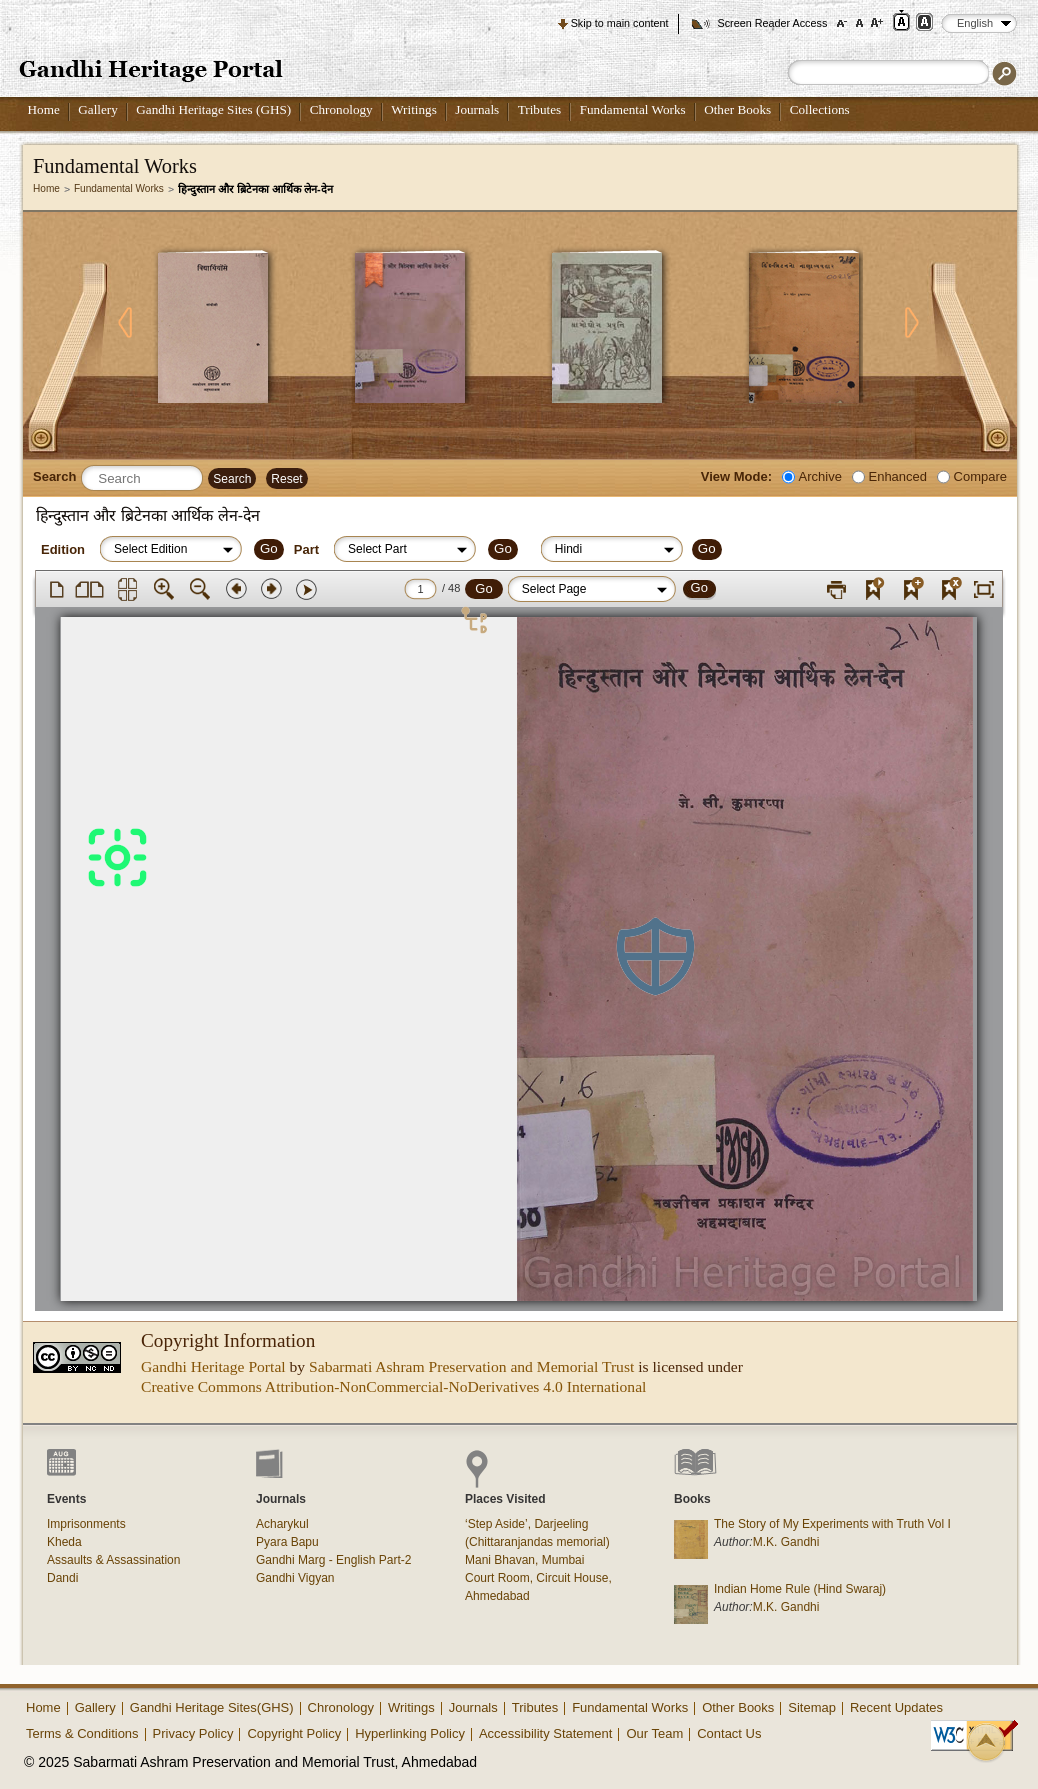 This screenshot has height=1789, width=1038. I want to click on privacy or security settings with multiple protection layers, so click(655, 956).